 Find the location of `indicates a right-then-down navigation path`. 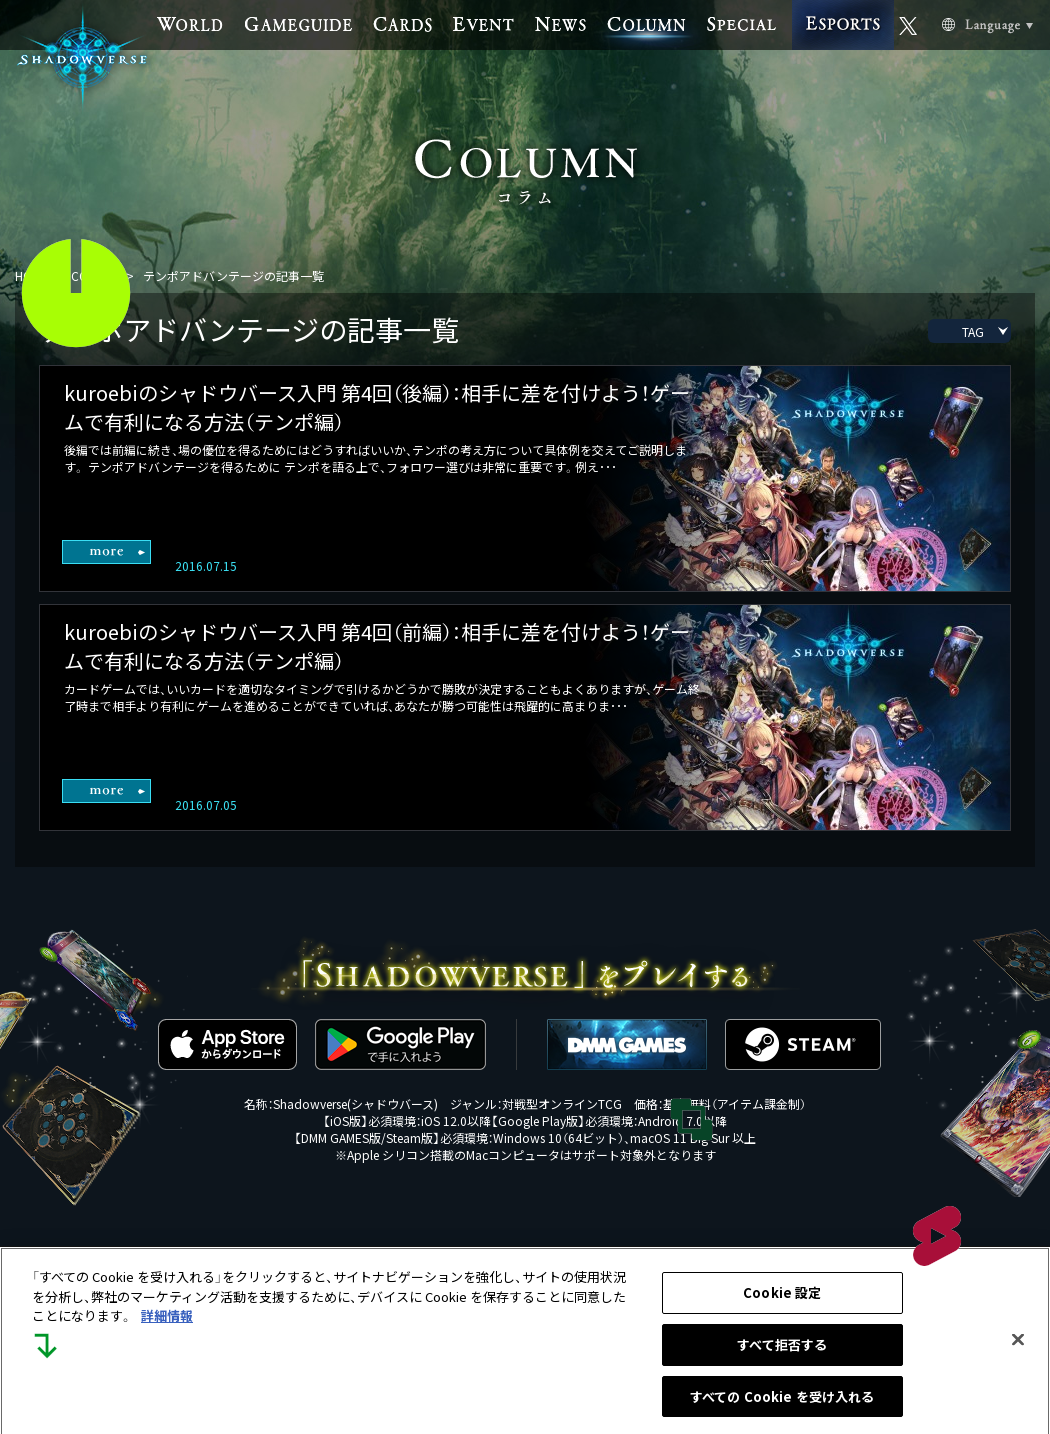

indicates a right-then-down navigation path is located at coordinates (45, 1344).